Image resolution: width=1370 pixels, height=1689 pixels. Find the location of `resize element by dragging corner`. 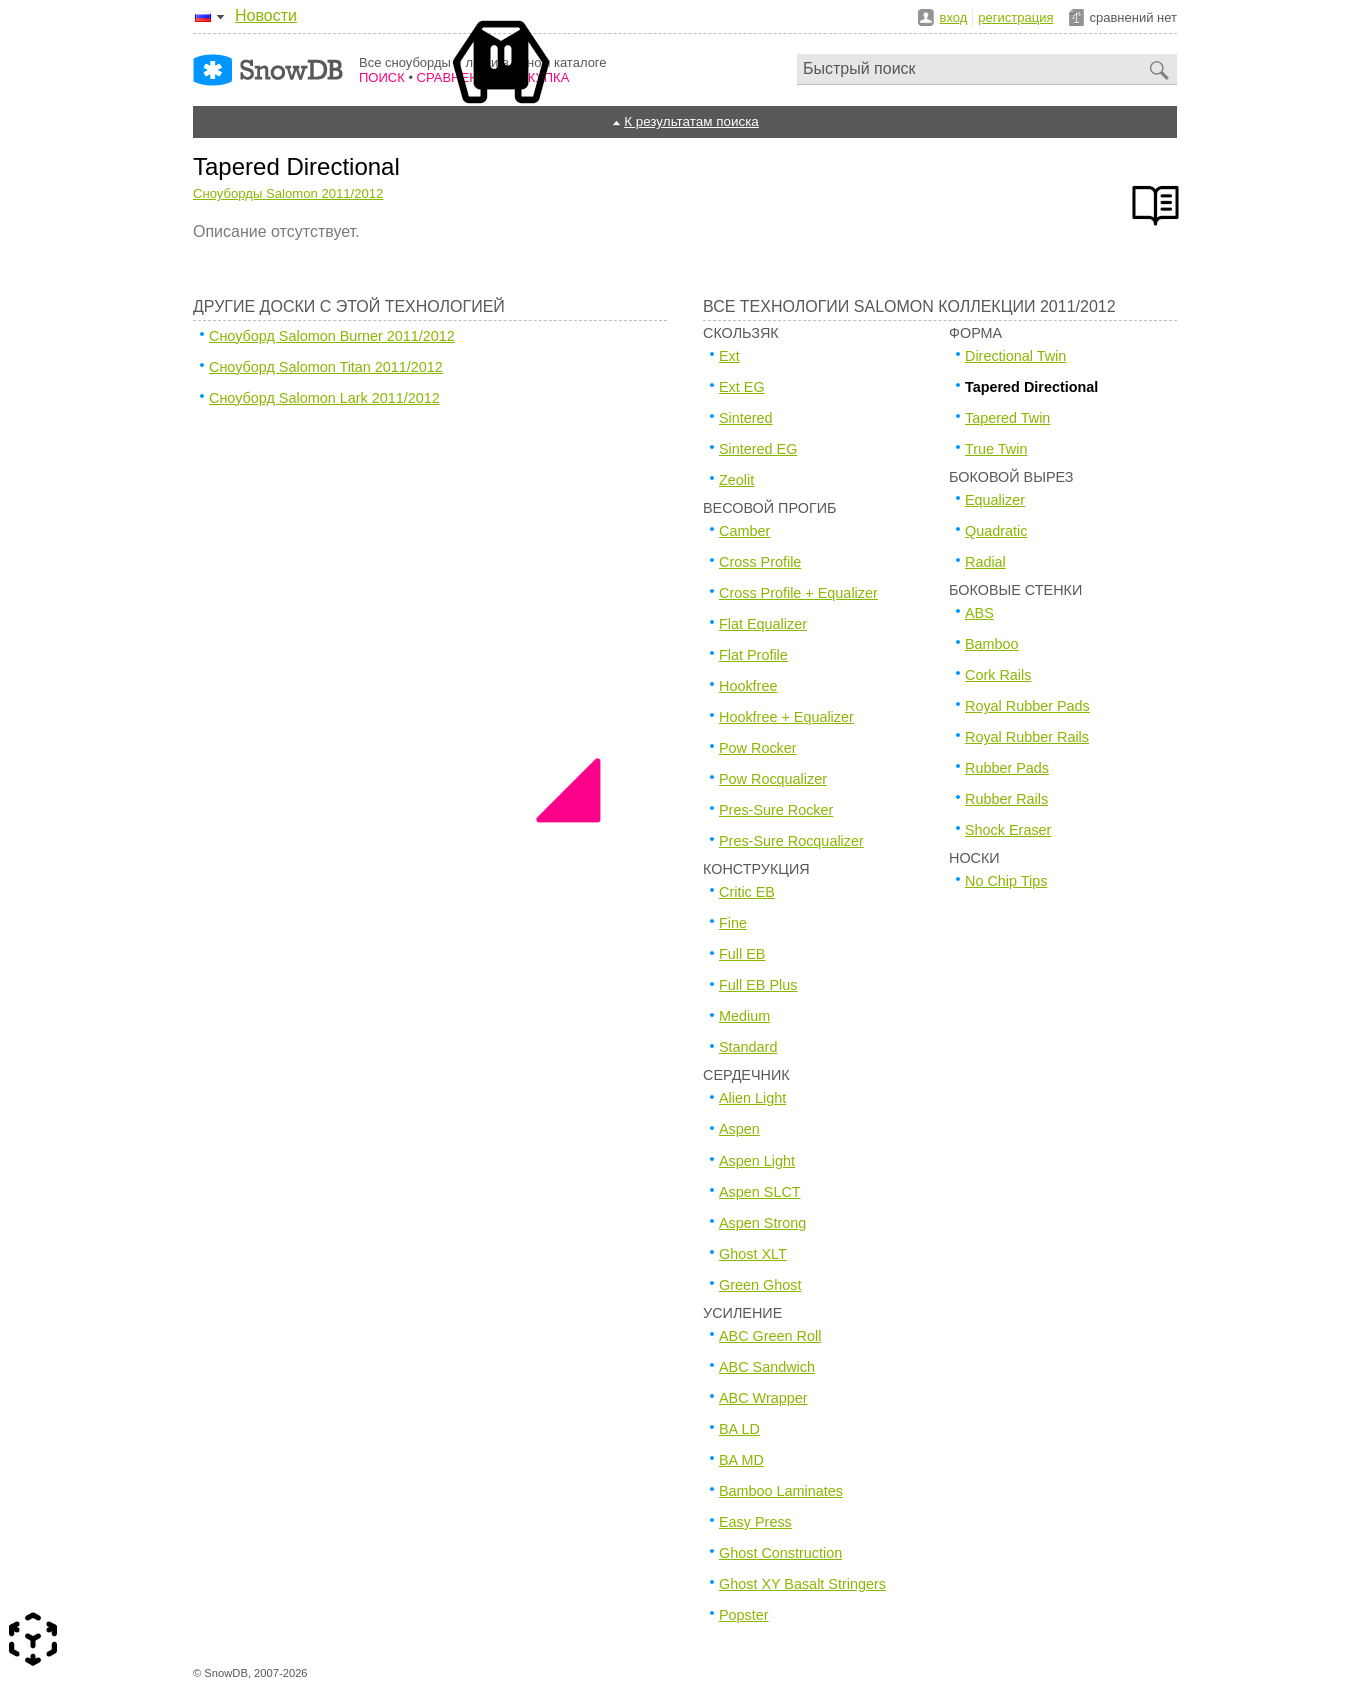

resize element by dragging corner is located at coordinates (573, 795).